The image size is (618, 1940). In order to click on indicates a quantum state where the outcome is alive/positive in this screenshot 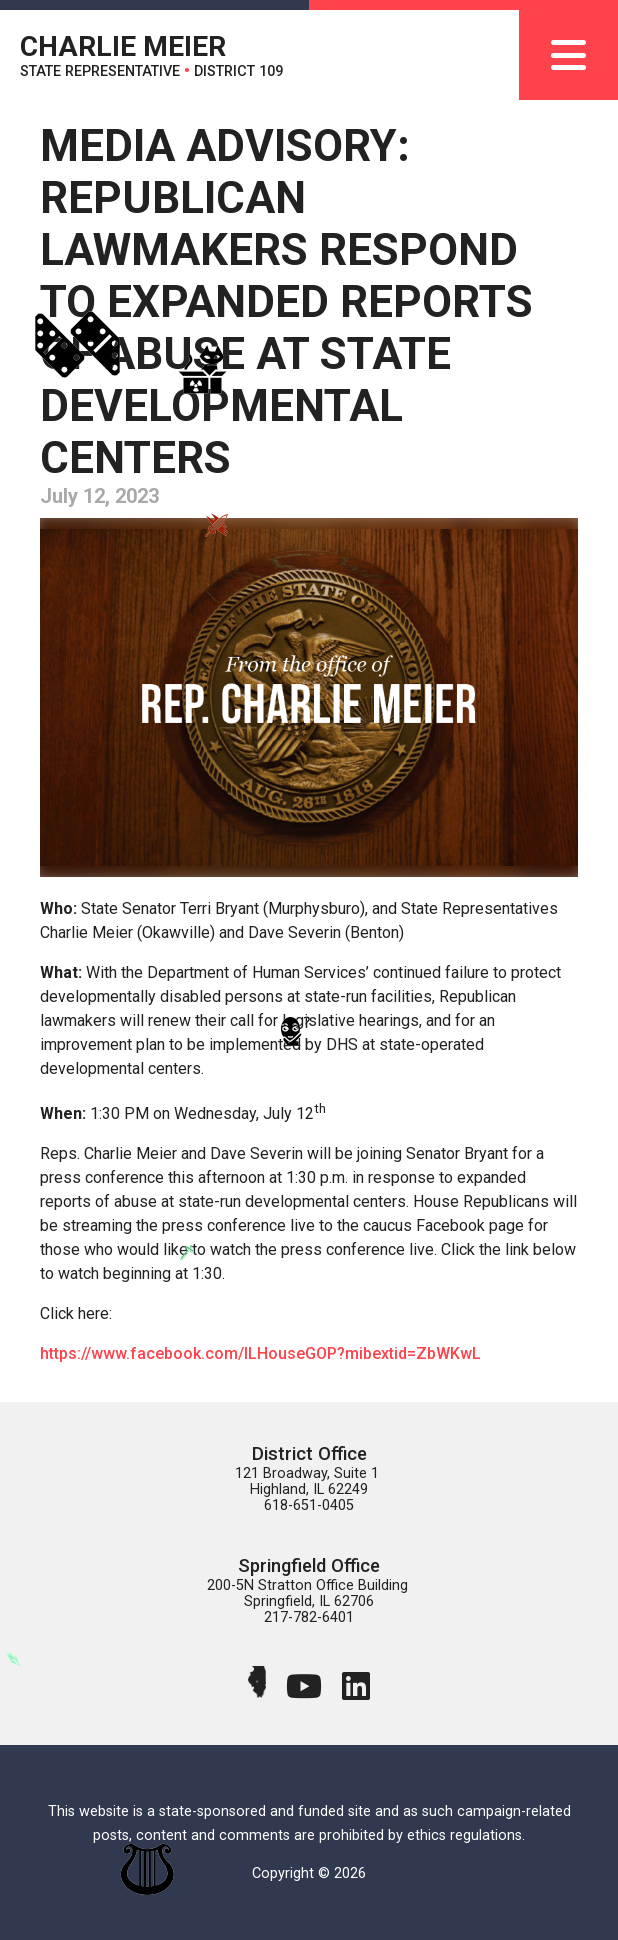, I will do `click(202, 369)`.